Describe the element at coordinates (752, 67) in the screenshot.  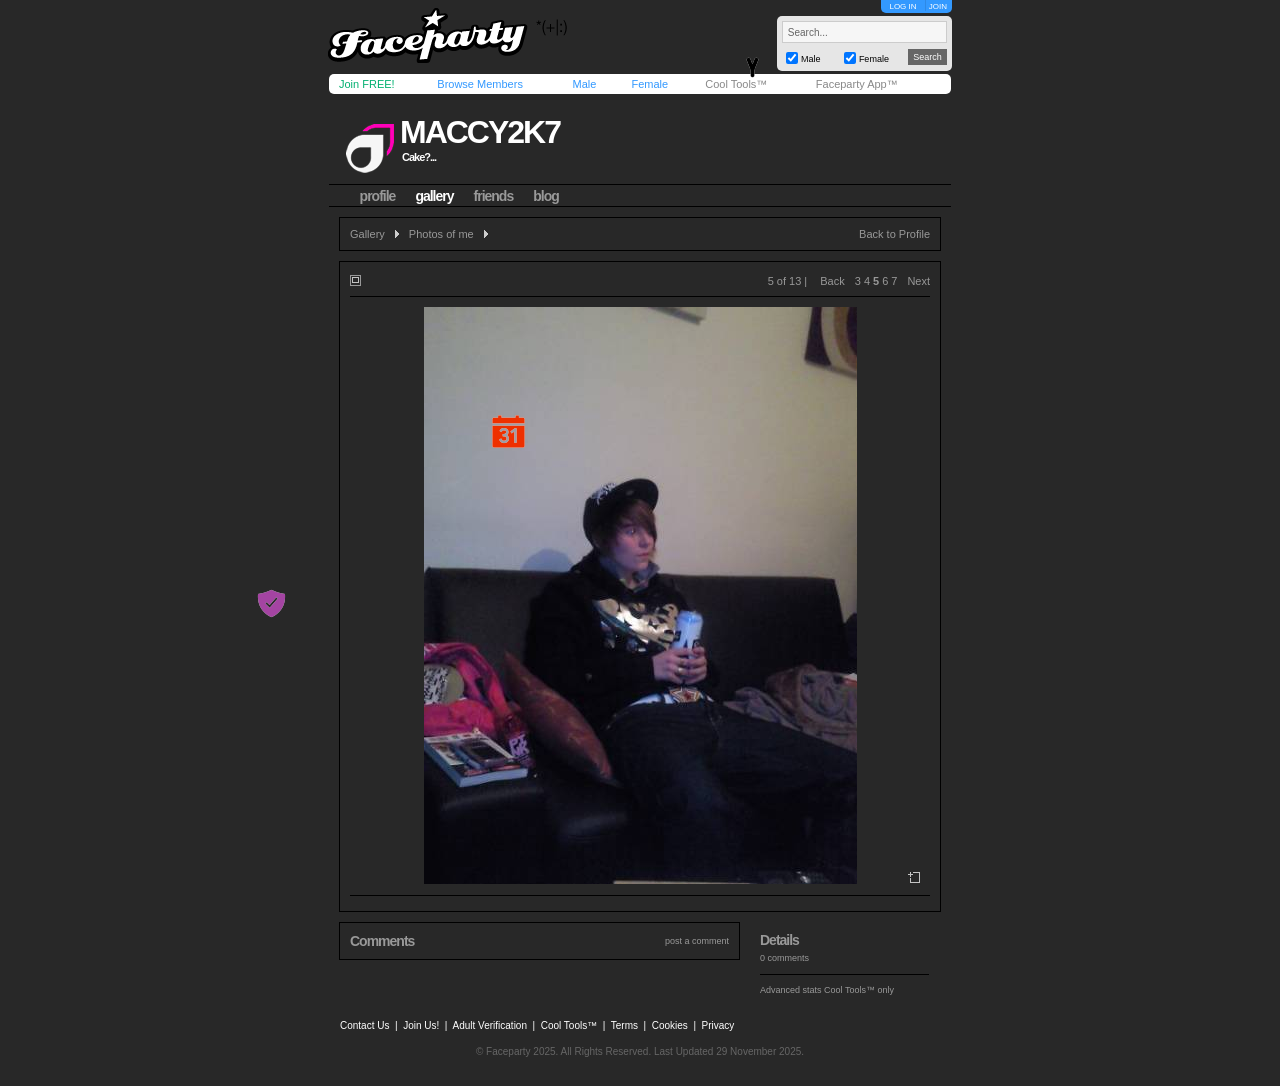
I see `indicates a "Y" label or category marker` at that location.